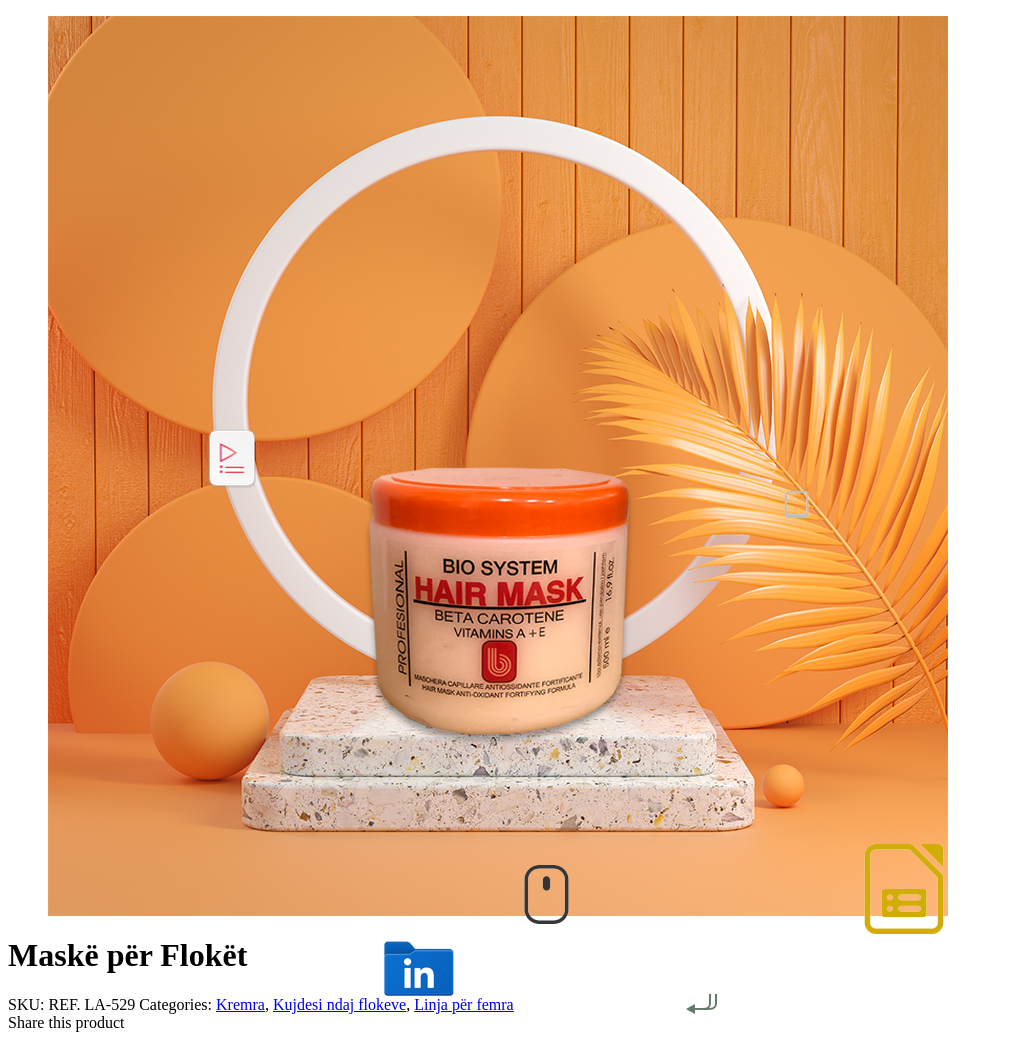  I want to click on open LibreOffice Impress presentation software, so click(904, 889).